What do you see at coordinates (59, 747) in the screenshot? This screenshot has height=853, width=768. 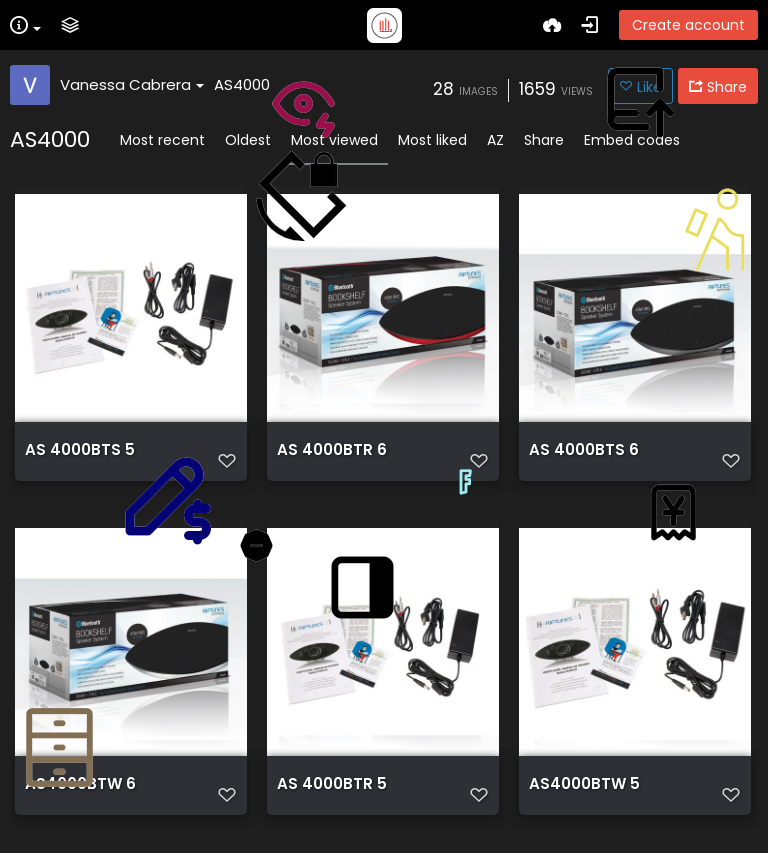 I see `browse furniture or home decor items` at bounding box center [59, 747].